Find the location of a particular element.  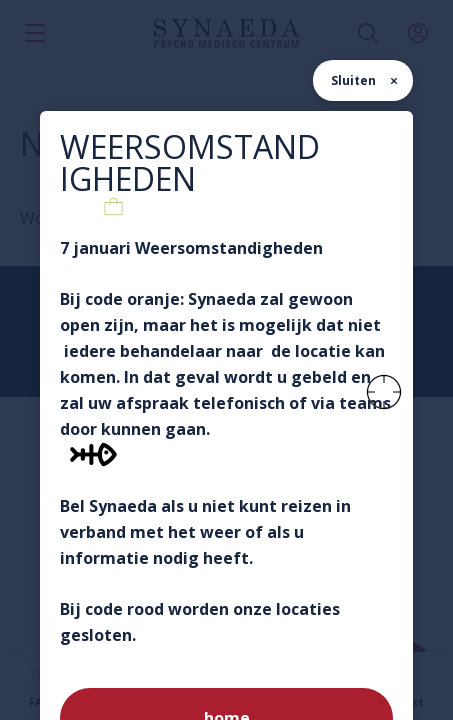

center map on current location is located at coordinates (384, 392).